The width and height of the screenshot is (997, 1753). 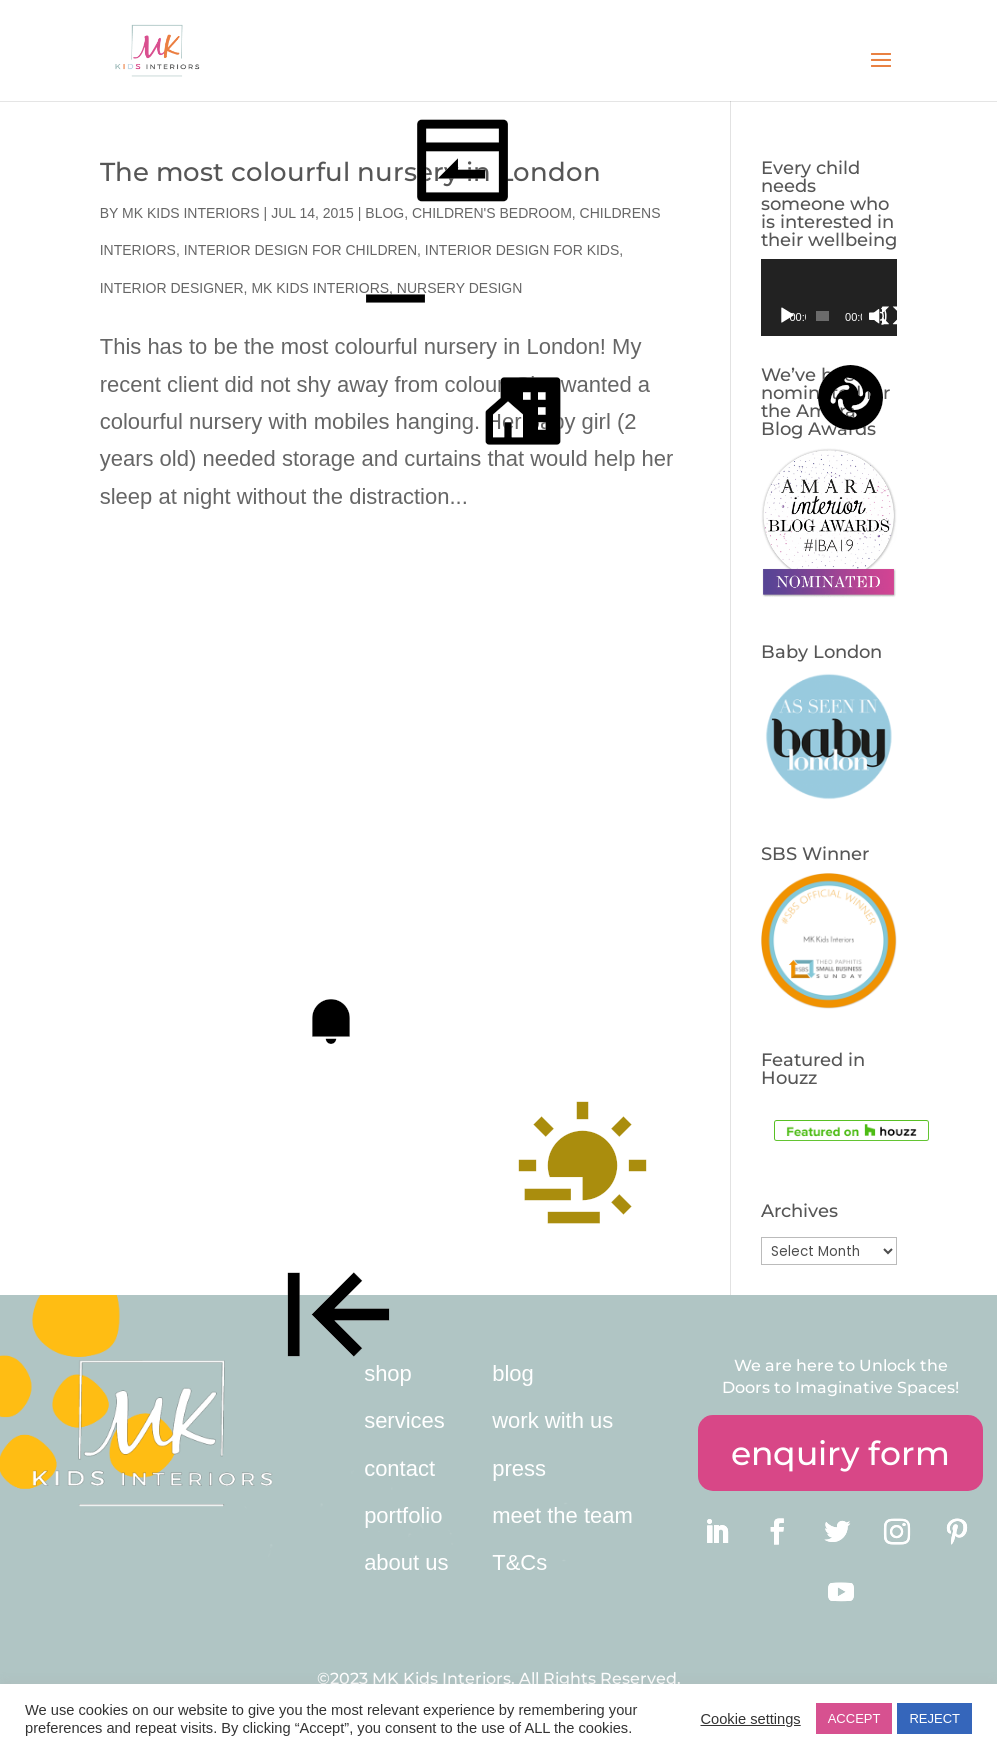 I want to click on view notifications, so click(x=331, y=1020).